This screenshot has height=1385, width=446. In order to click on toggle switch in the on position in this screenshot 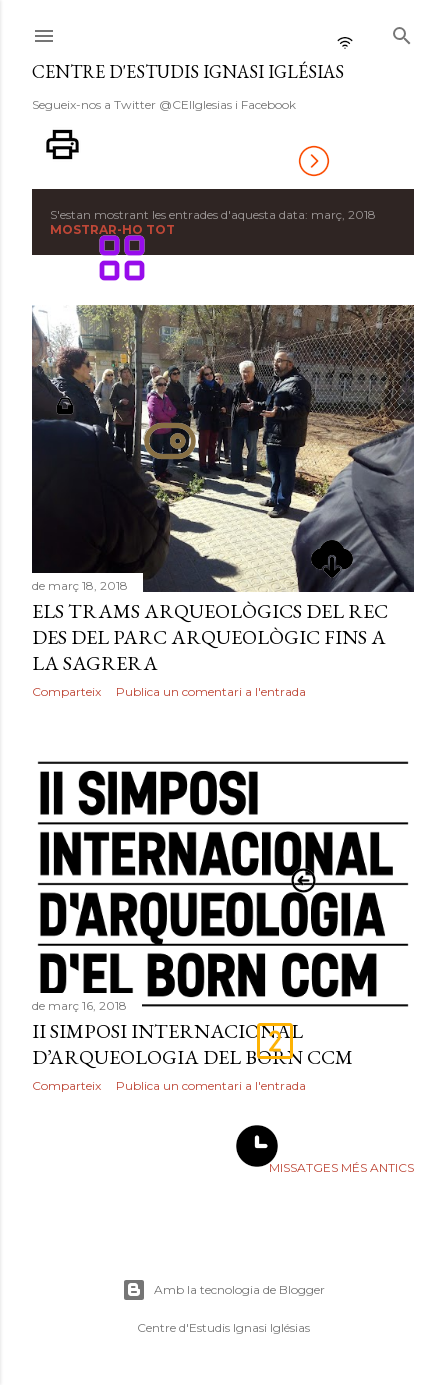, I will do `click(170, 441)`.